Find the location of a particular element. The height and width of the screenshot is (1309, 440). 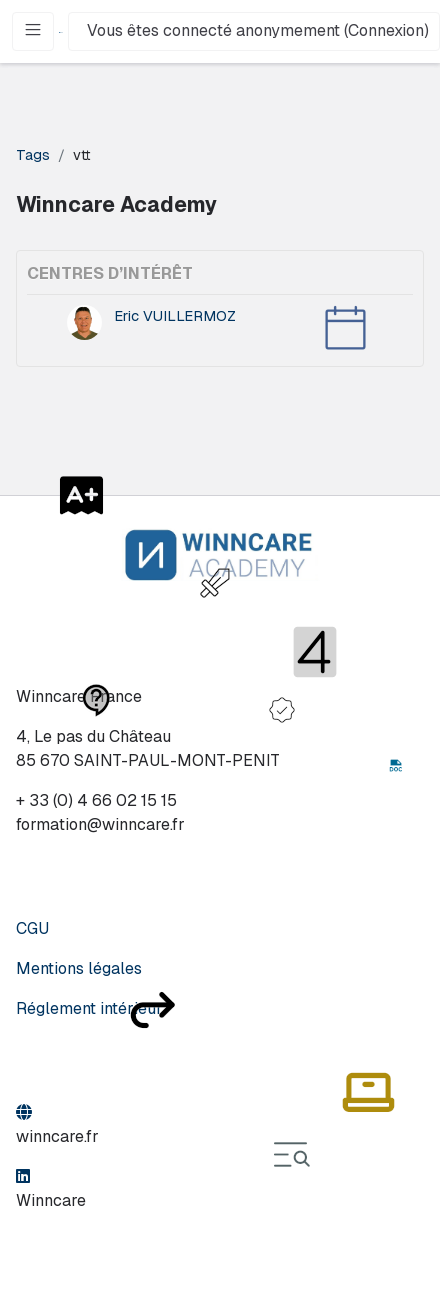

open a document file is located at coordinates (396, 766).